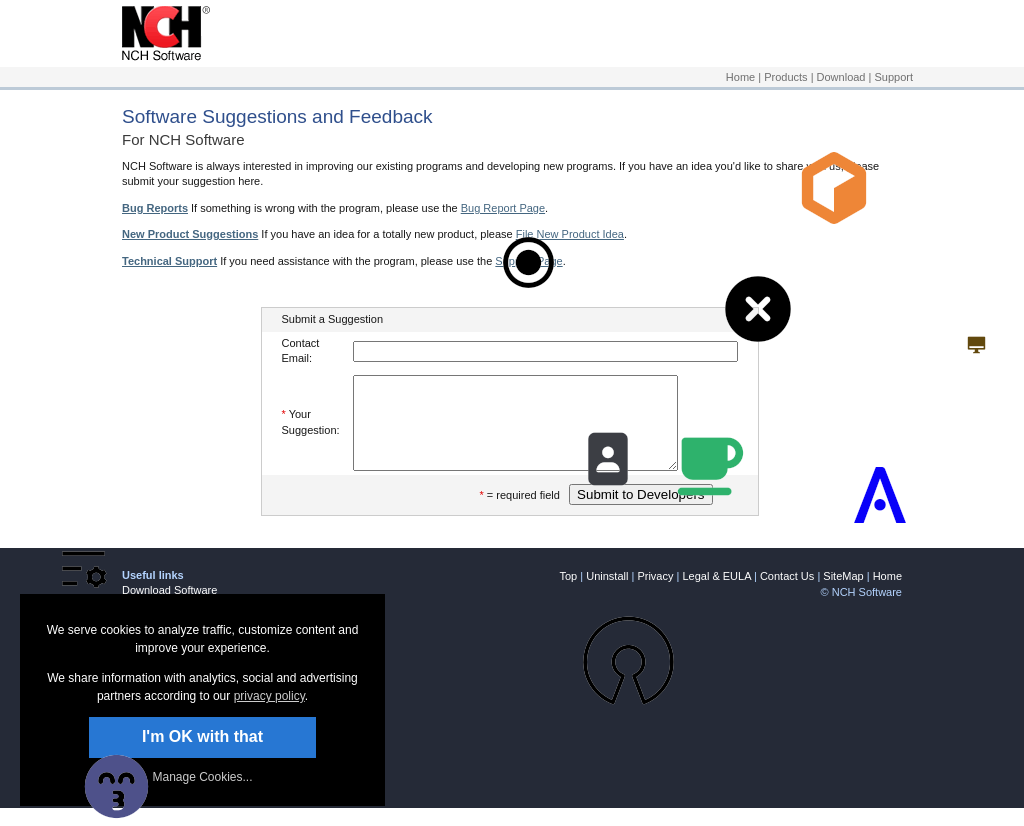 This screenshot has height=826, width=1024. What do you see at coordinates (758, 309) in the screenshot?
I see `close or dismiss a dialog` at bounding box center [758, 309].